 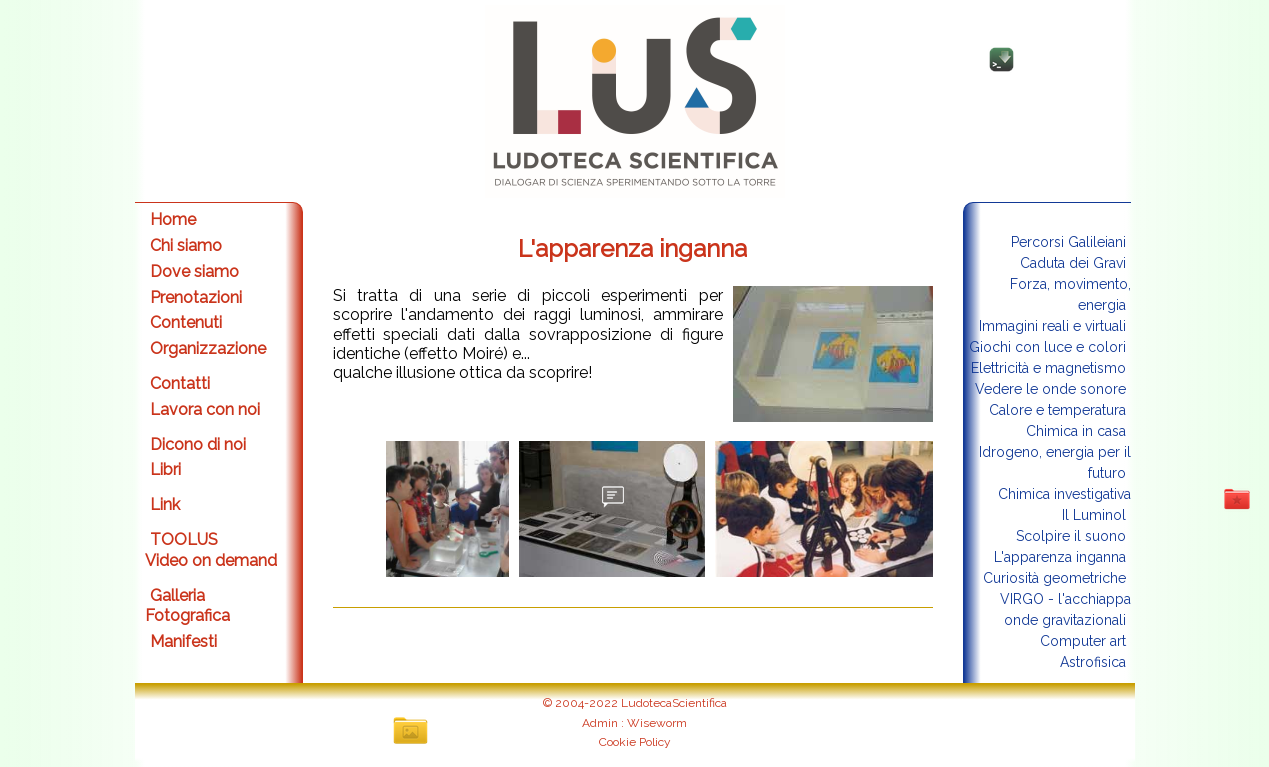 What do you see at coordinates (1237, 499) in the screenshot?
I see `access your bookmarked or favorited files` at bounding box center [1237, 499].